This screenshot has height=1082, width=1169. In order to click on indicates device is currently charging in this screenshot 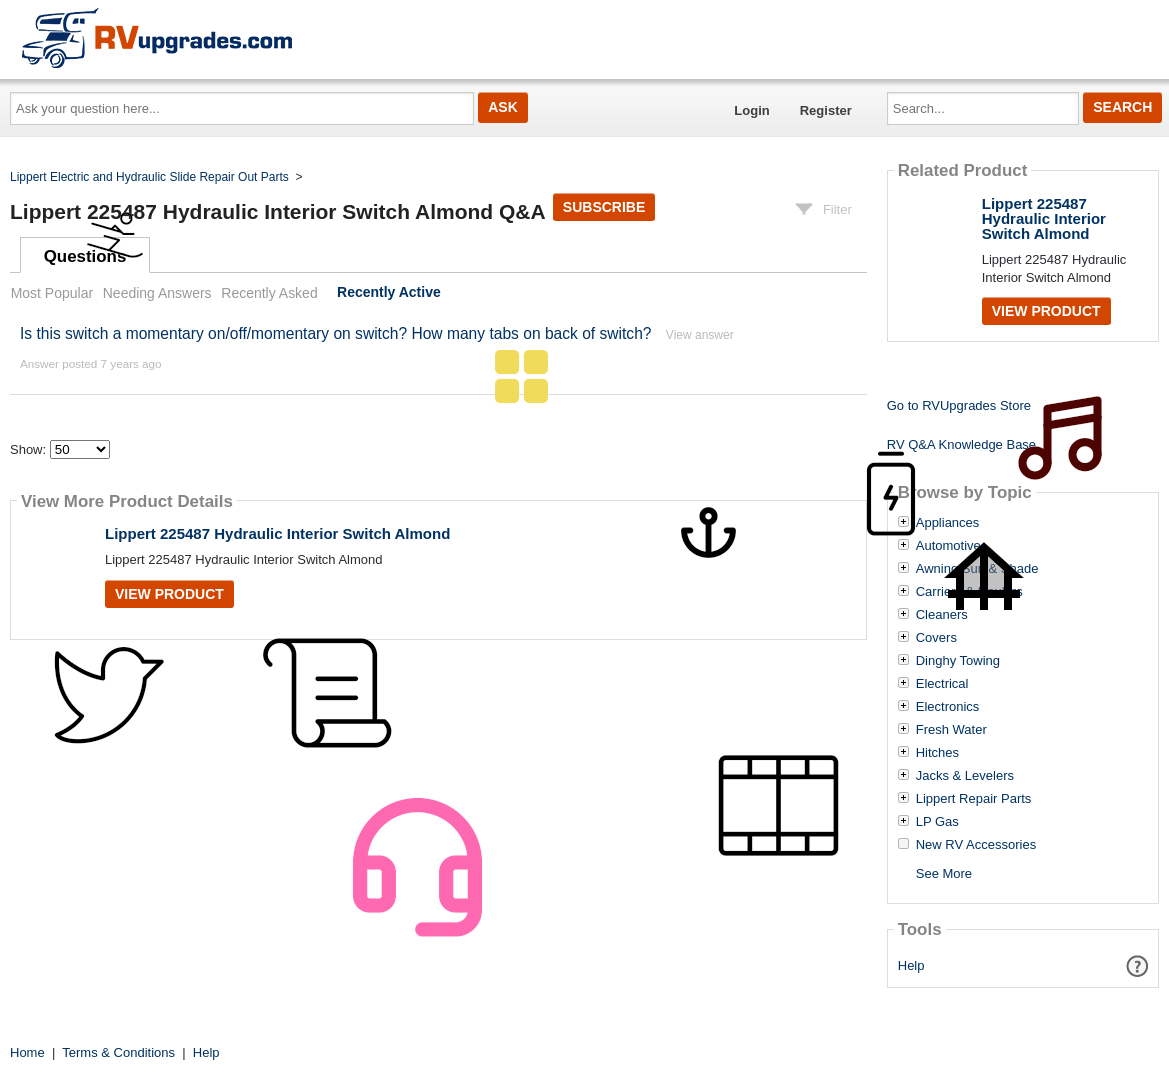, I will do `click(891, 495)`.